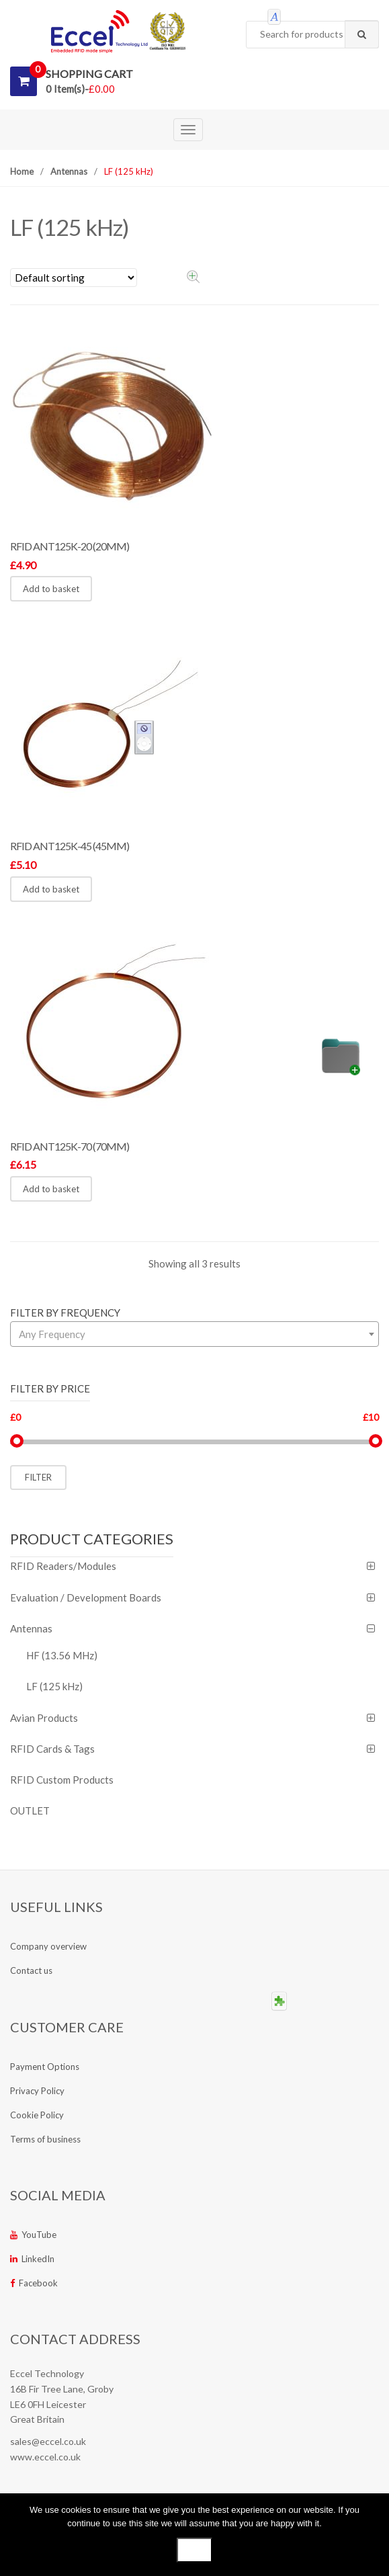 The image size is (389, 2576). What do you see at coordinates (144, 737) in the screenshot?
I see `iPod mini device icon` at bounding box center [144, 737].